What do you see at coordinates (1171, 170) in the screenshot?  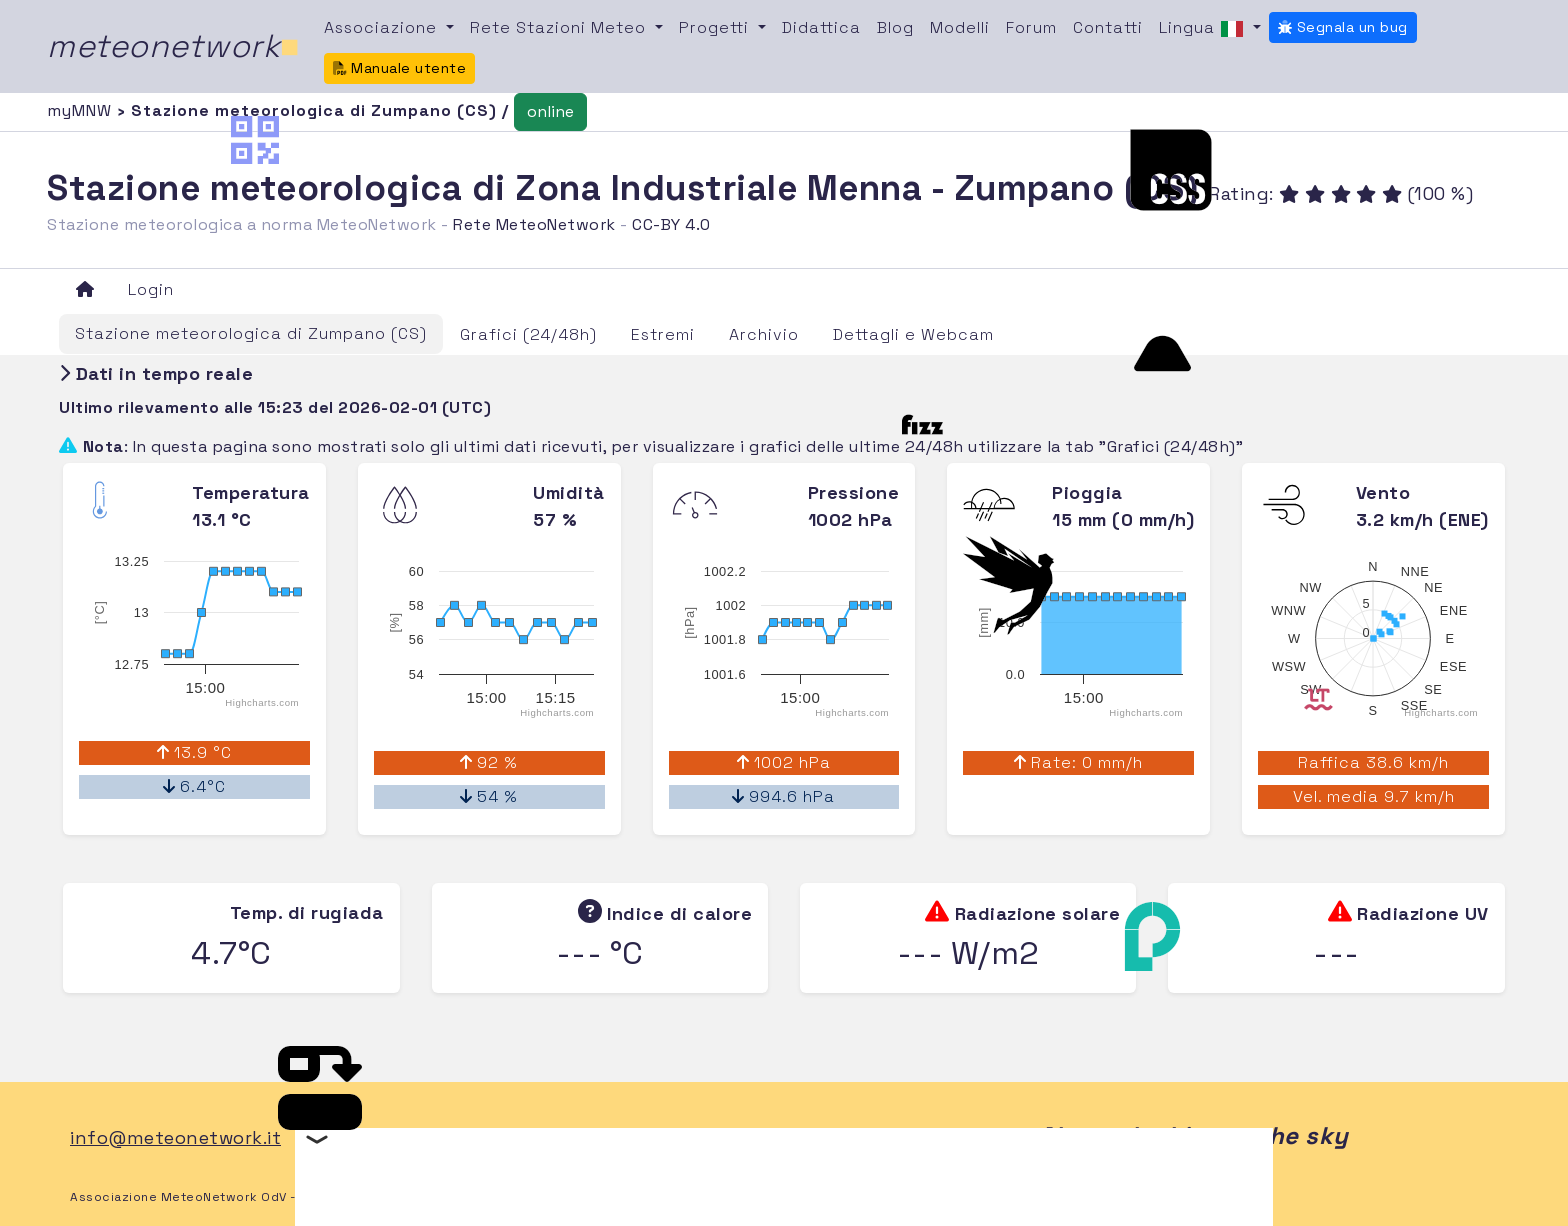 I see `CSS programming language logo` at bounding box center [1171, 170].